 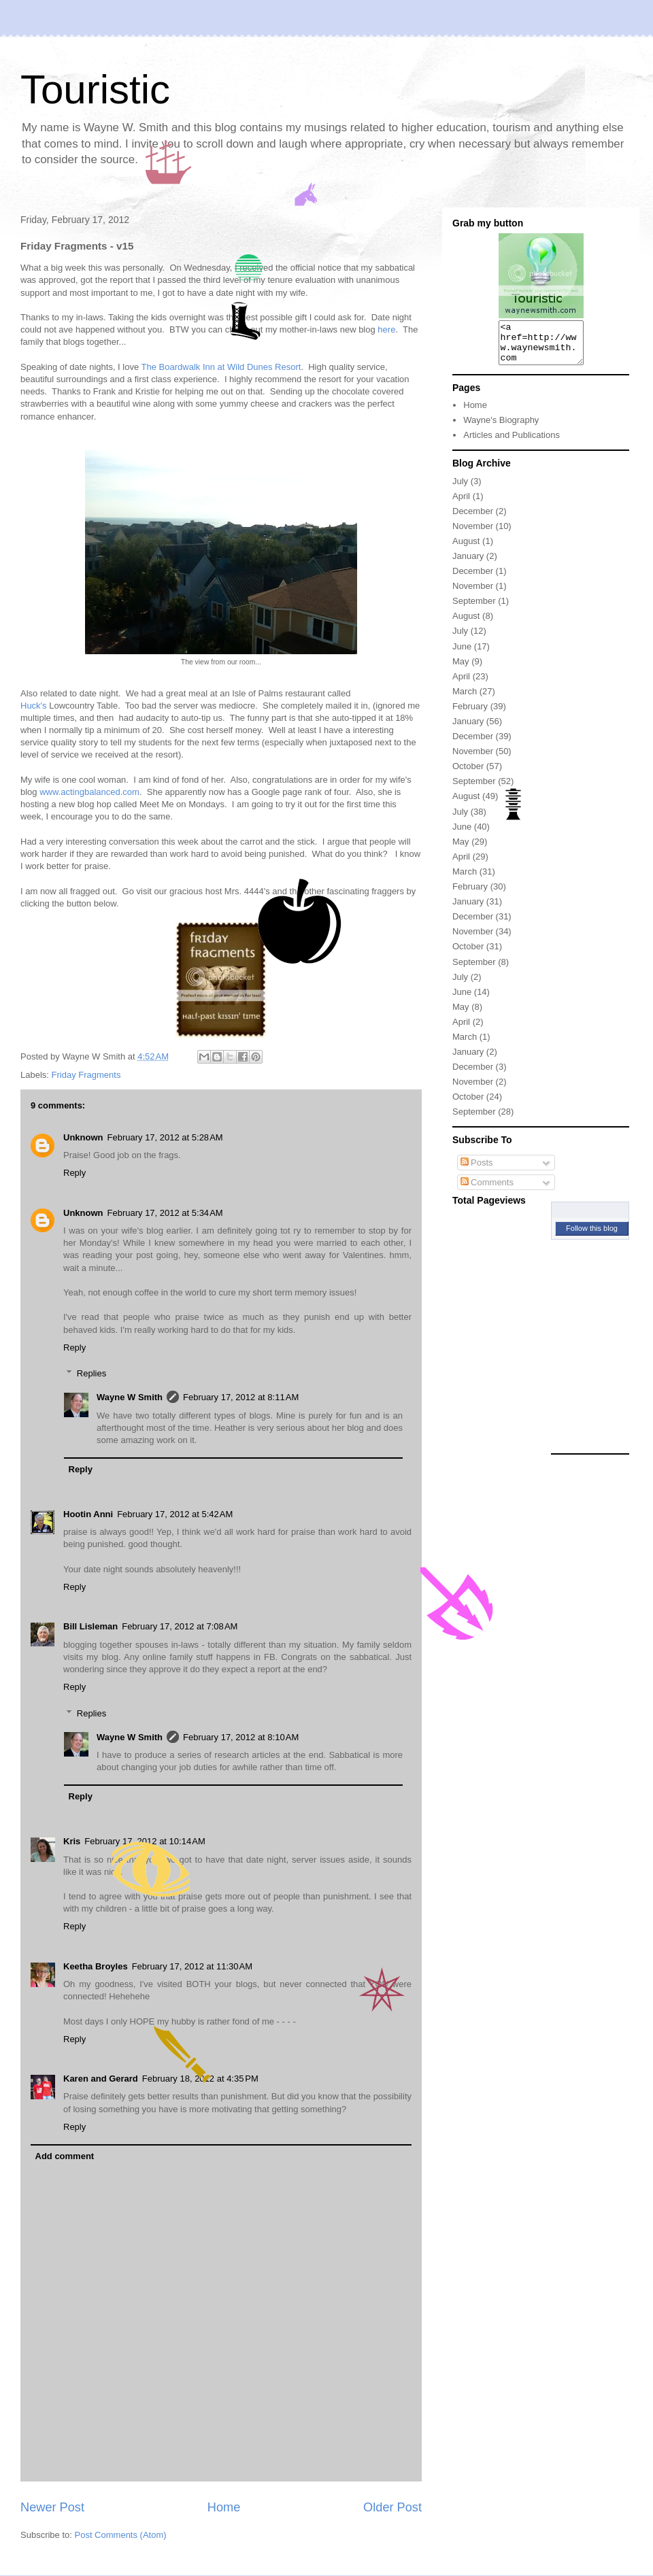 I want to click on retro or synthwave style sun decoration, so click(x=248, y=268).